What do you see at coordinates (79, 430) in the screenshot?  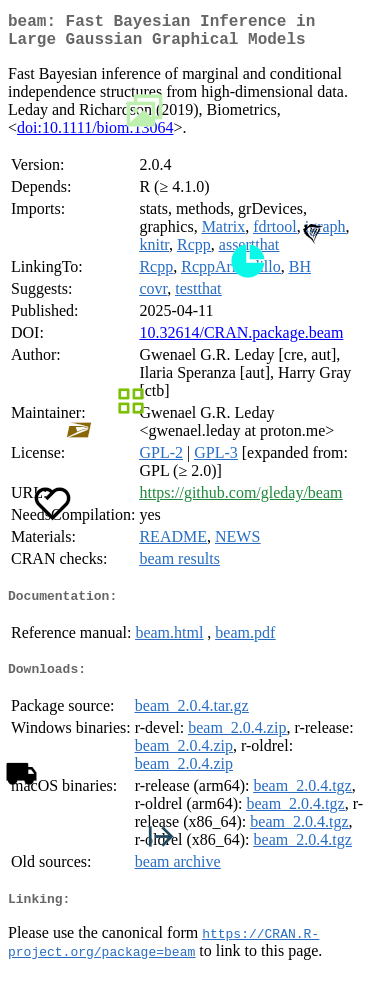 I see `united states postal service logo` at bounding box center [79, 430].